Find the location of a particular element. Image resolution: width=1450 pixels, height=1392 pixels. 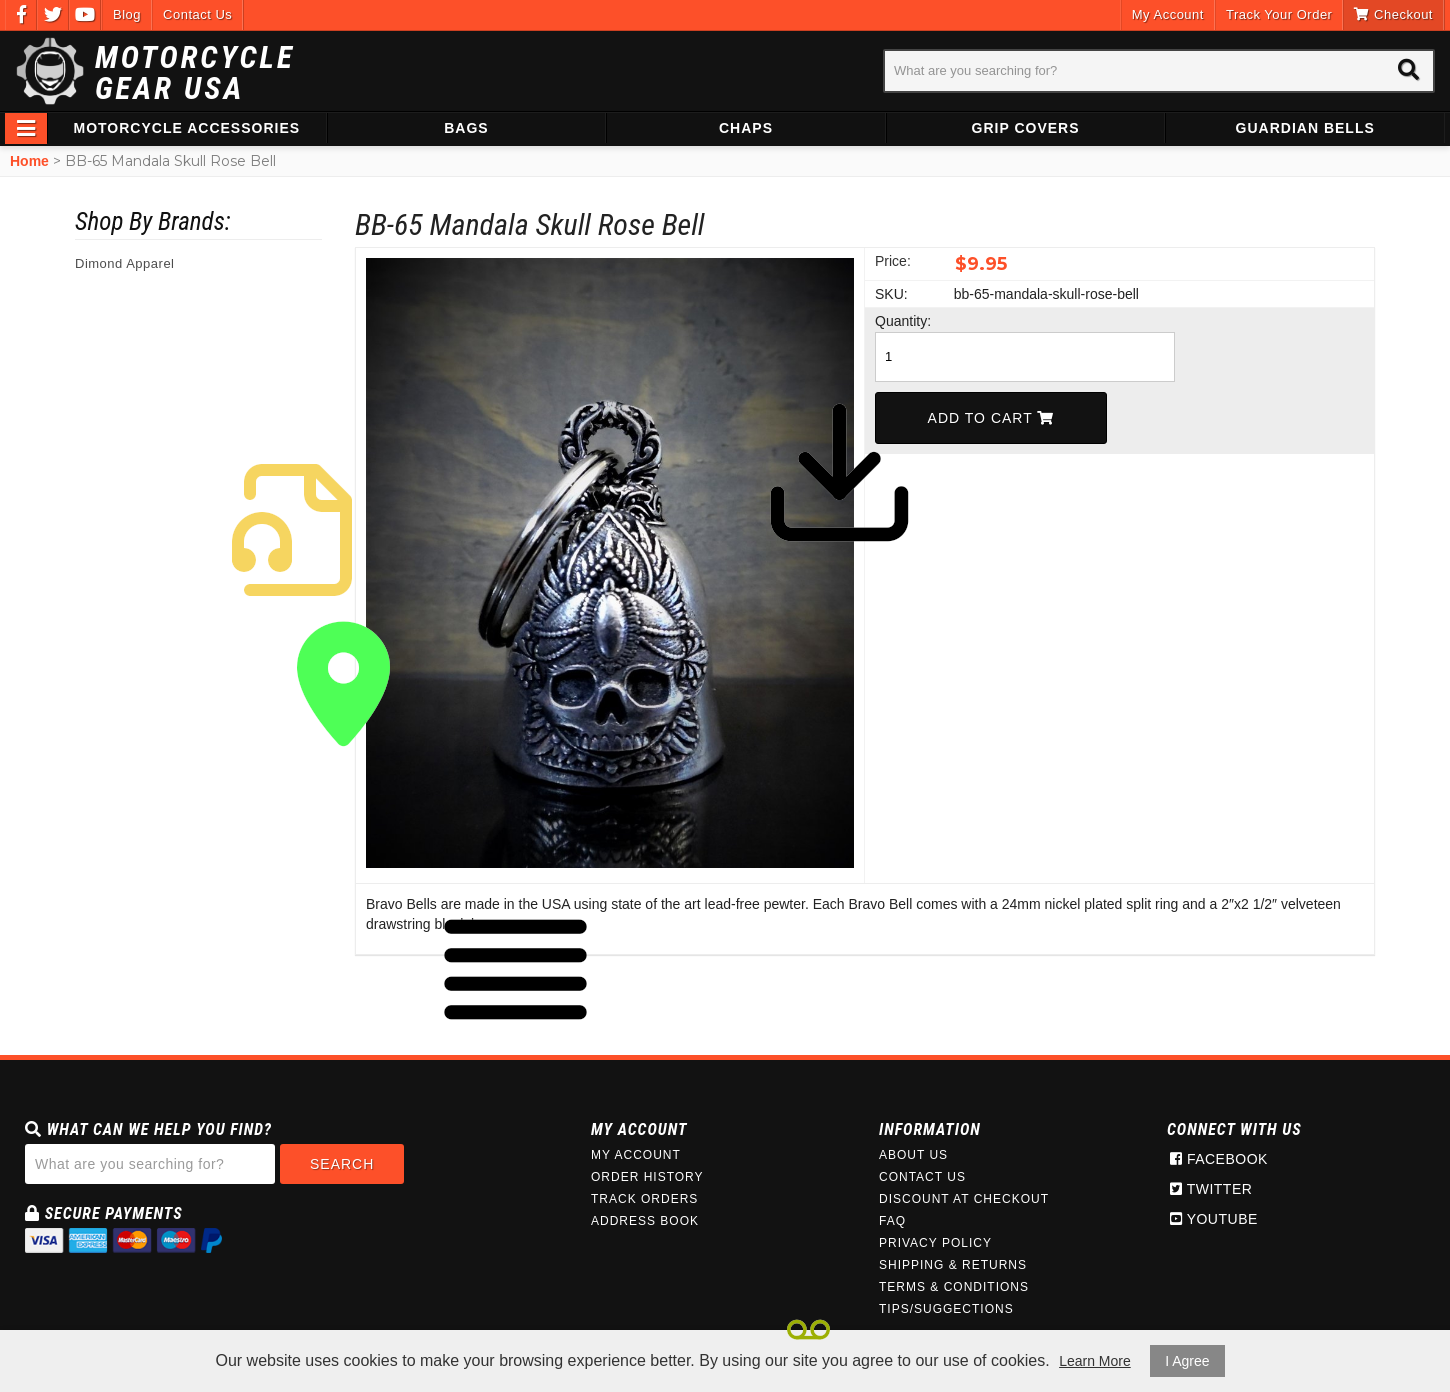

download a file or document is located at coordinates (839, 472).